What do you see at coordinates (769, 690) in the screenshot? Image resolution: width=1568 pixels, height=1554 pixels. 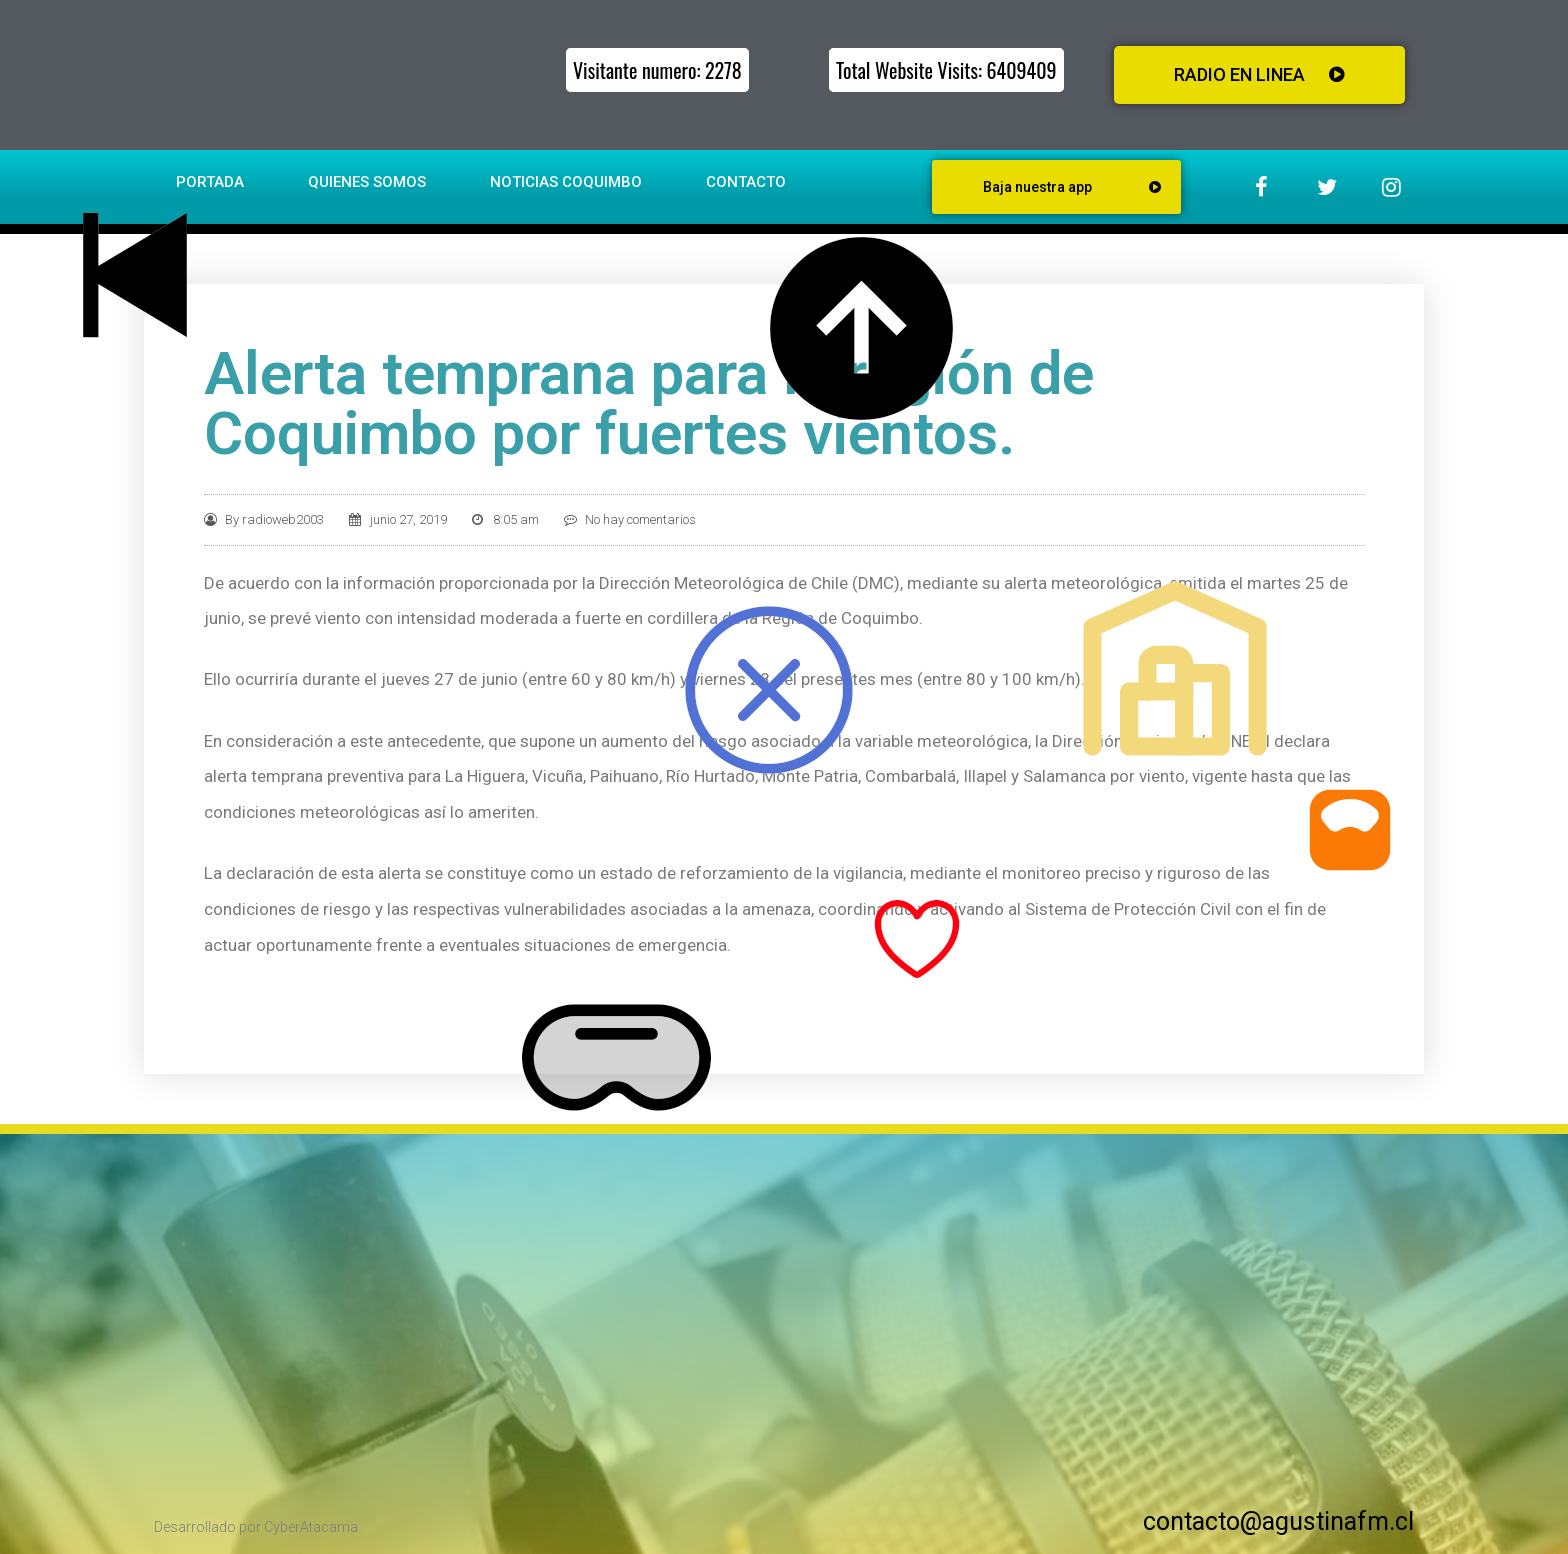 I see `close or dismiss a dialog` at bounding box center [769, 690].